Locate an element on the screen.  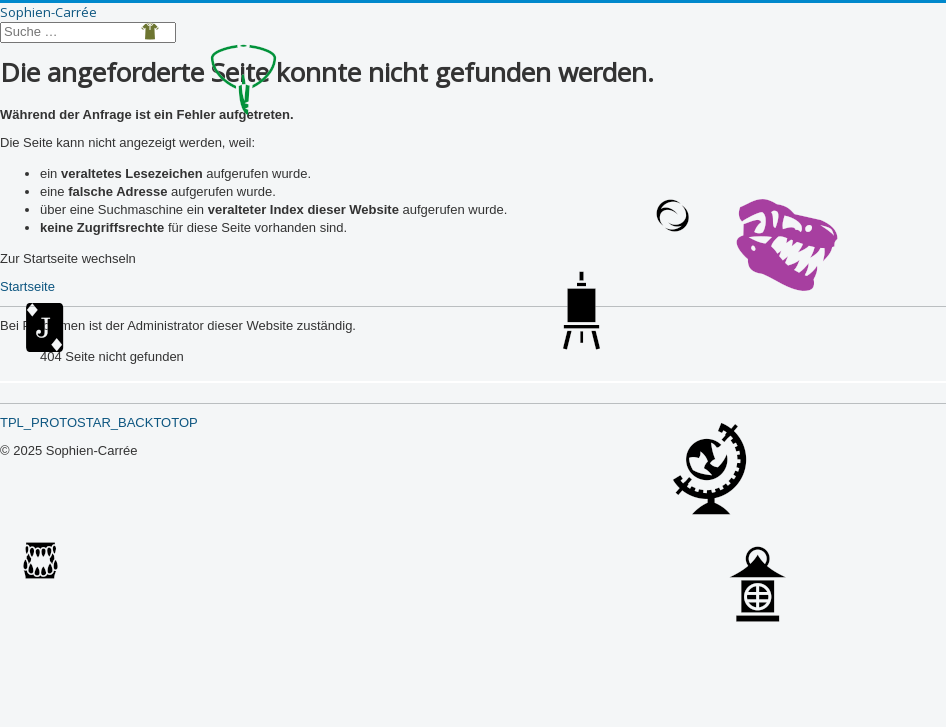
access global or worldwide settings is located at coordinates (708, 468).